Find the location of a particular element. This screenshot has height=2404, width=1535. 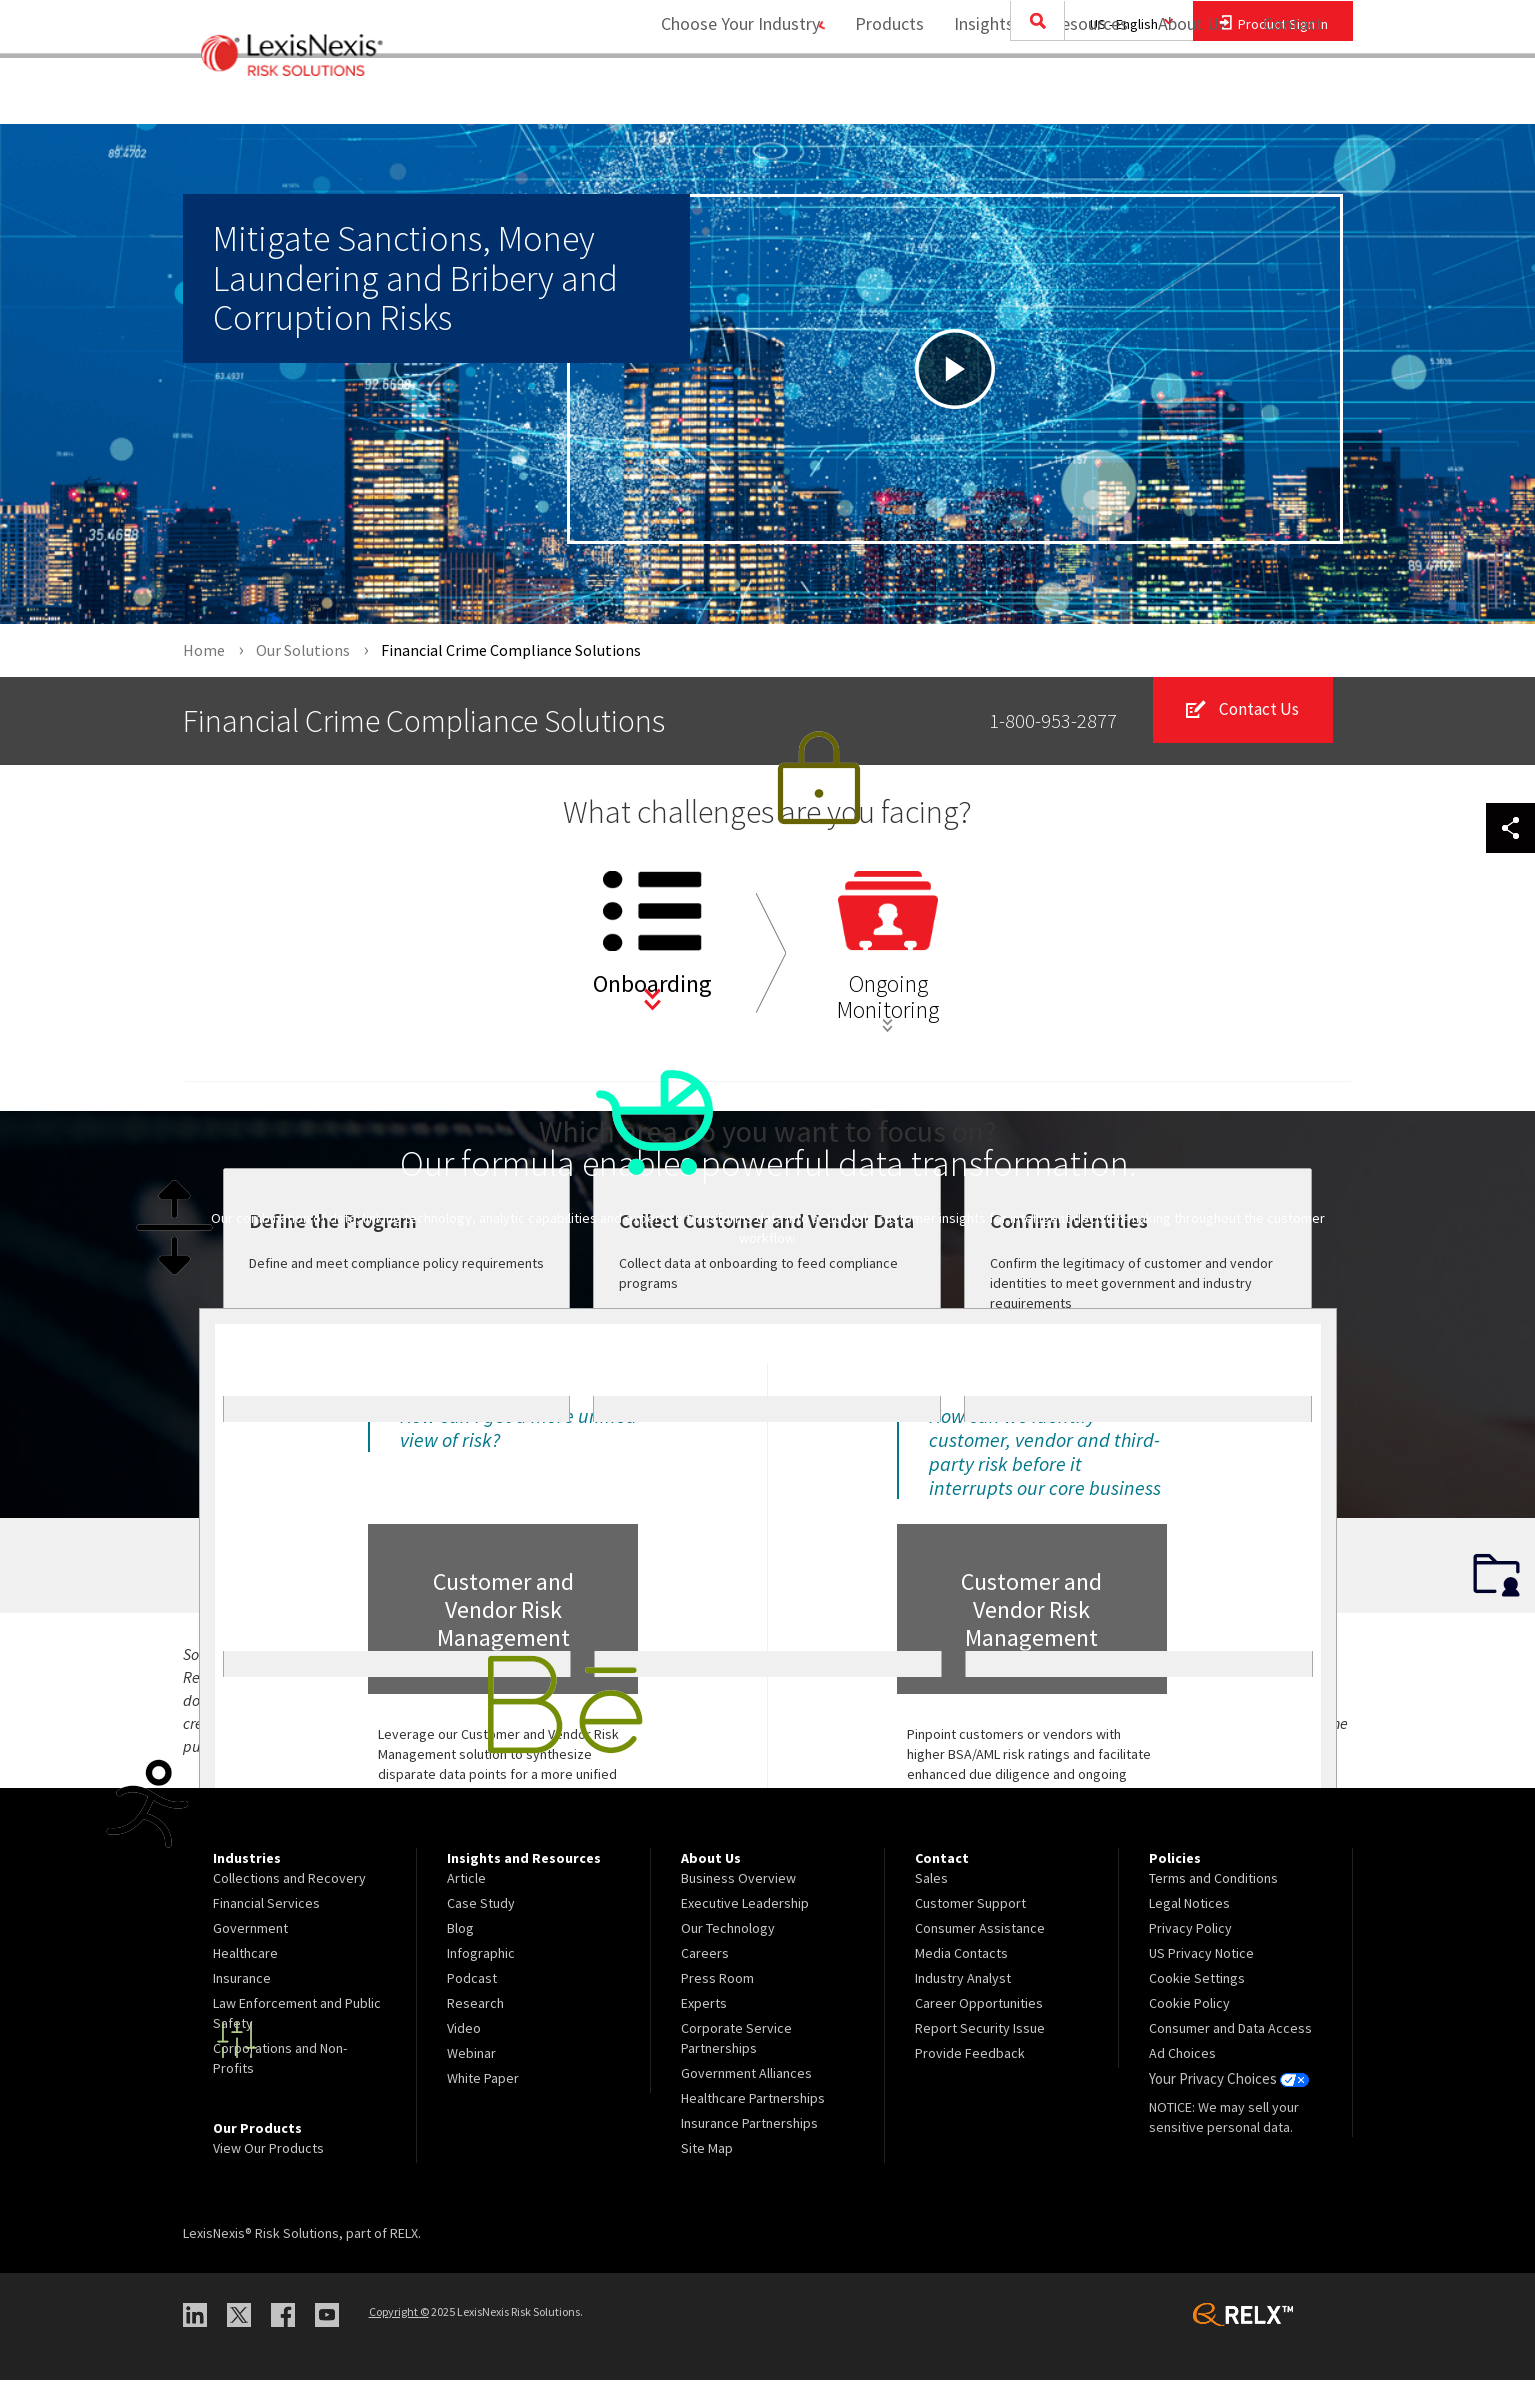

adjust settings or preferences is located at coordinates (237, 2040).